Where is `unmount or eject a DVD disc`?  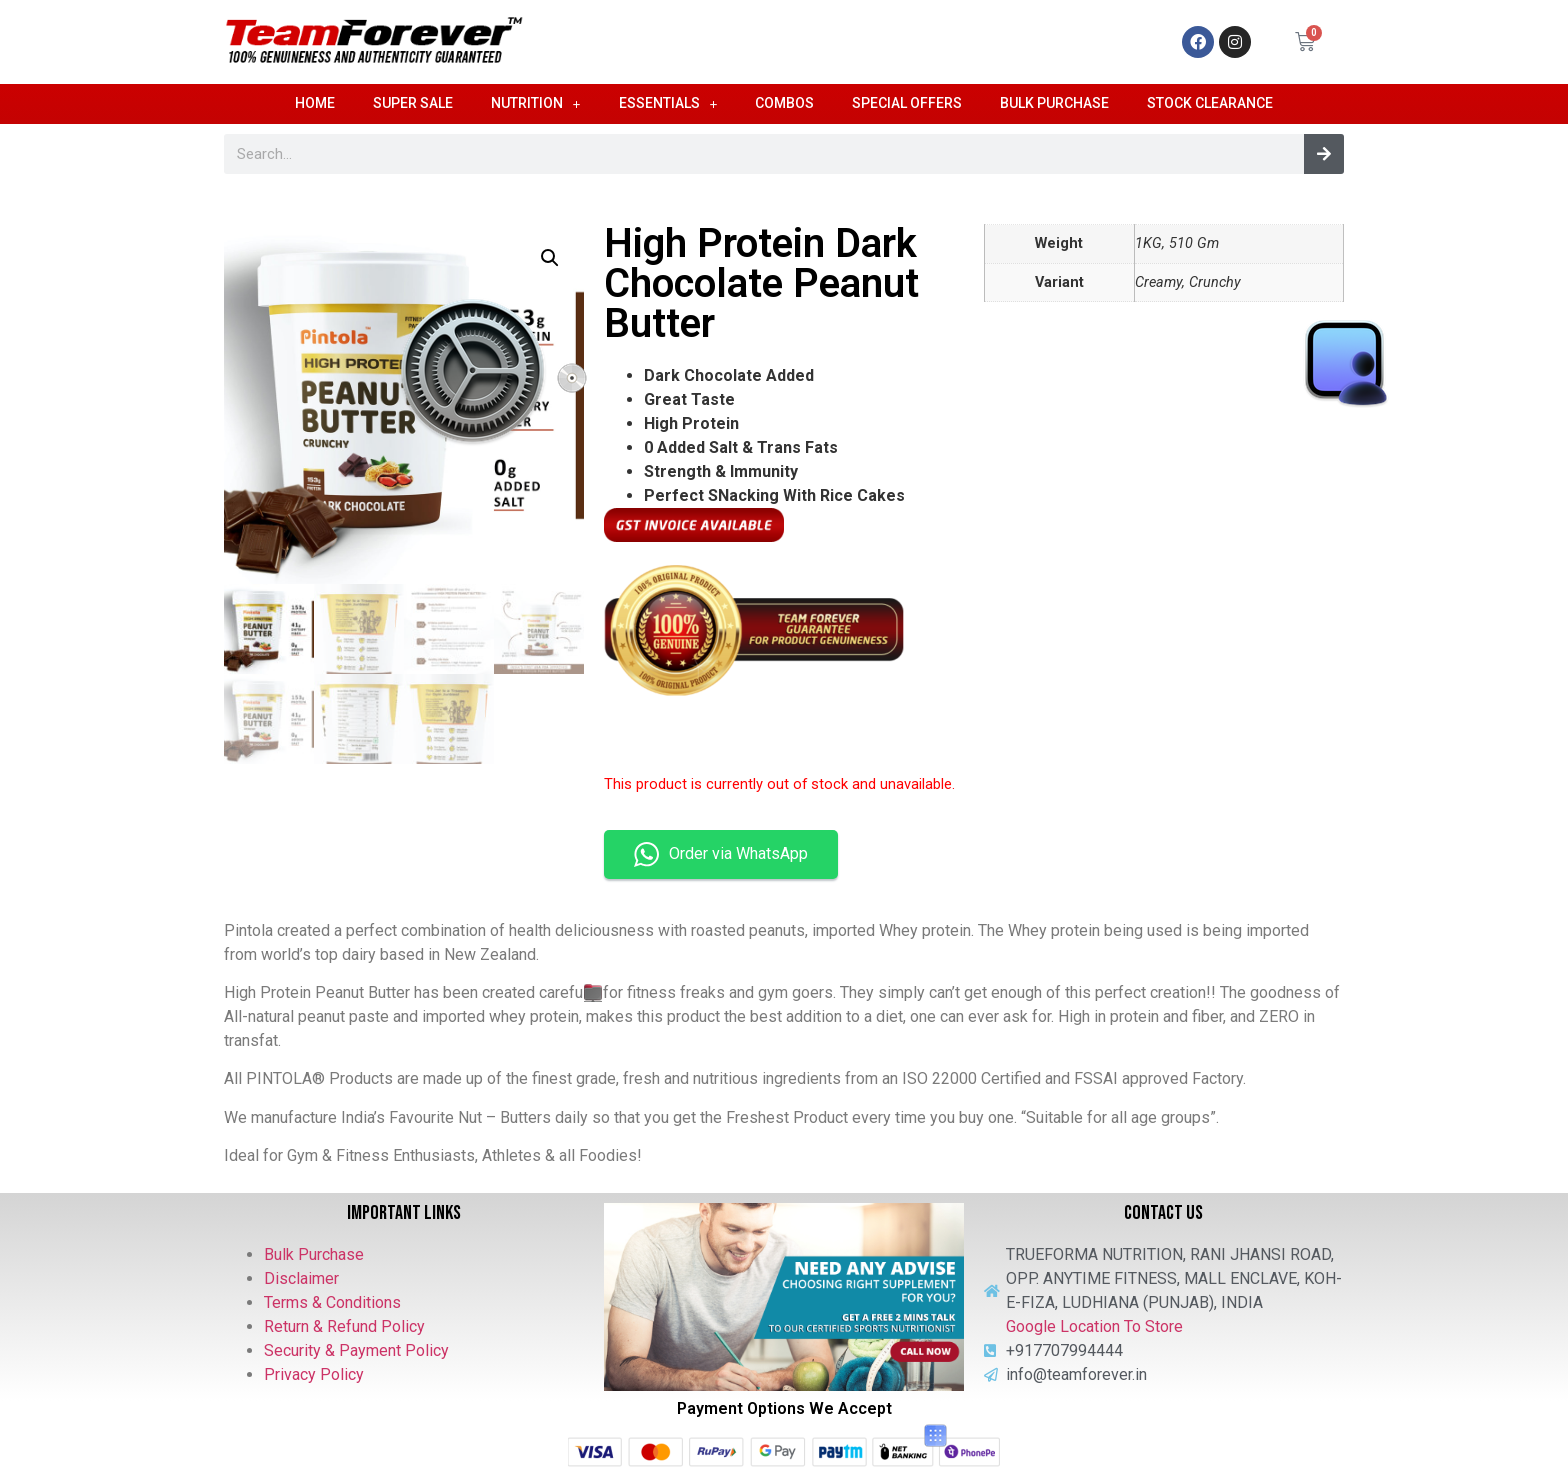 unmount or eject a DVD disc is located at coordinates (572, 378).